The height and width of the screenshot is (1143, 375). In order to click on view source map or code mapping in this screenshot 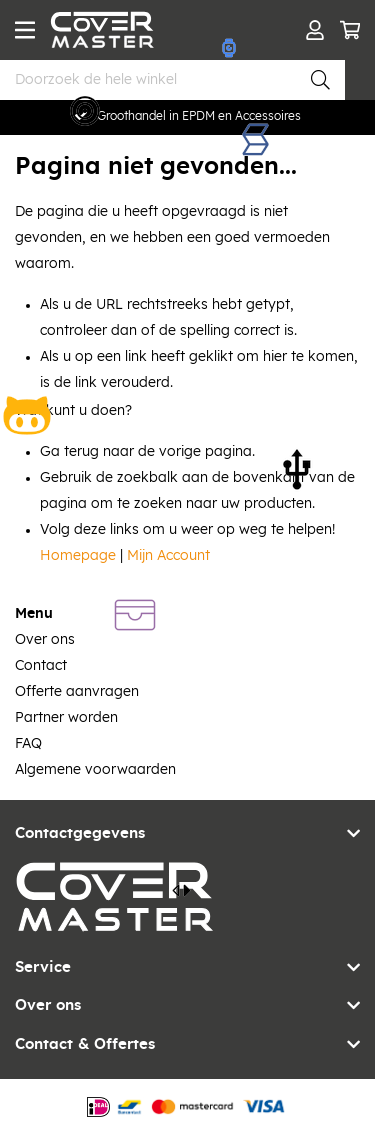, I will do `click(255, 139)`.